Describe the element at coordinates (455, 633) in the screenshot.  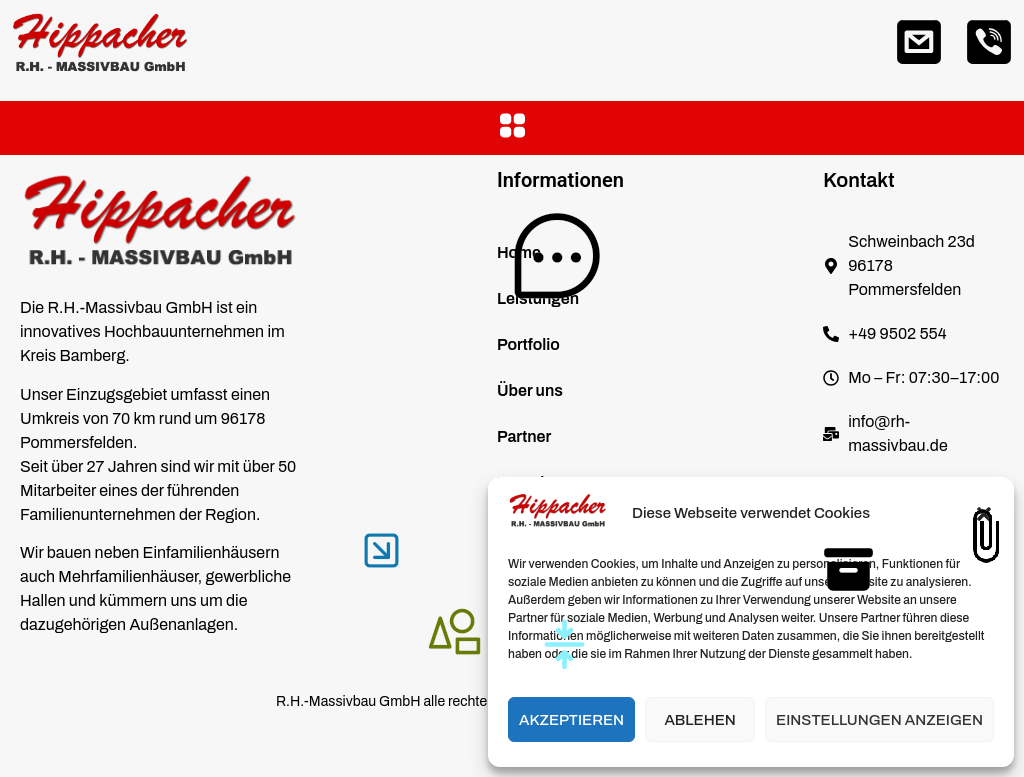
I see `access shape tools or drawing options` at that location.